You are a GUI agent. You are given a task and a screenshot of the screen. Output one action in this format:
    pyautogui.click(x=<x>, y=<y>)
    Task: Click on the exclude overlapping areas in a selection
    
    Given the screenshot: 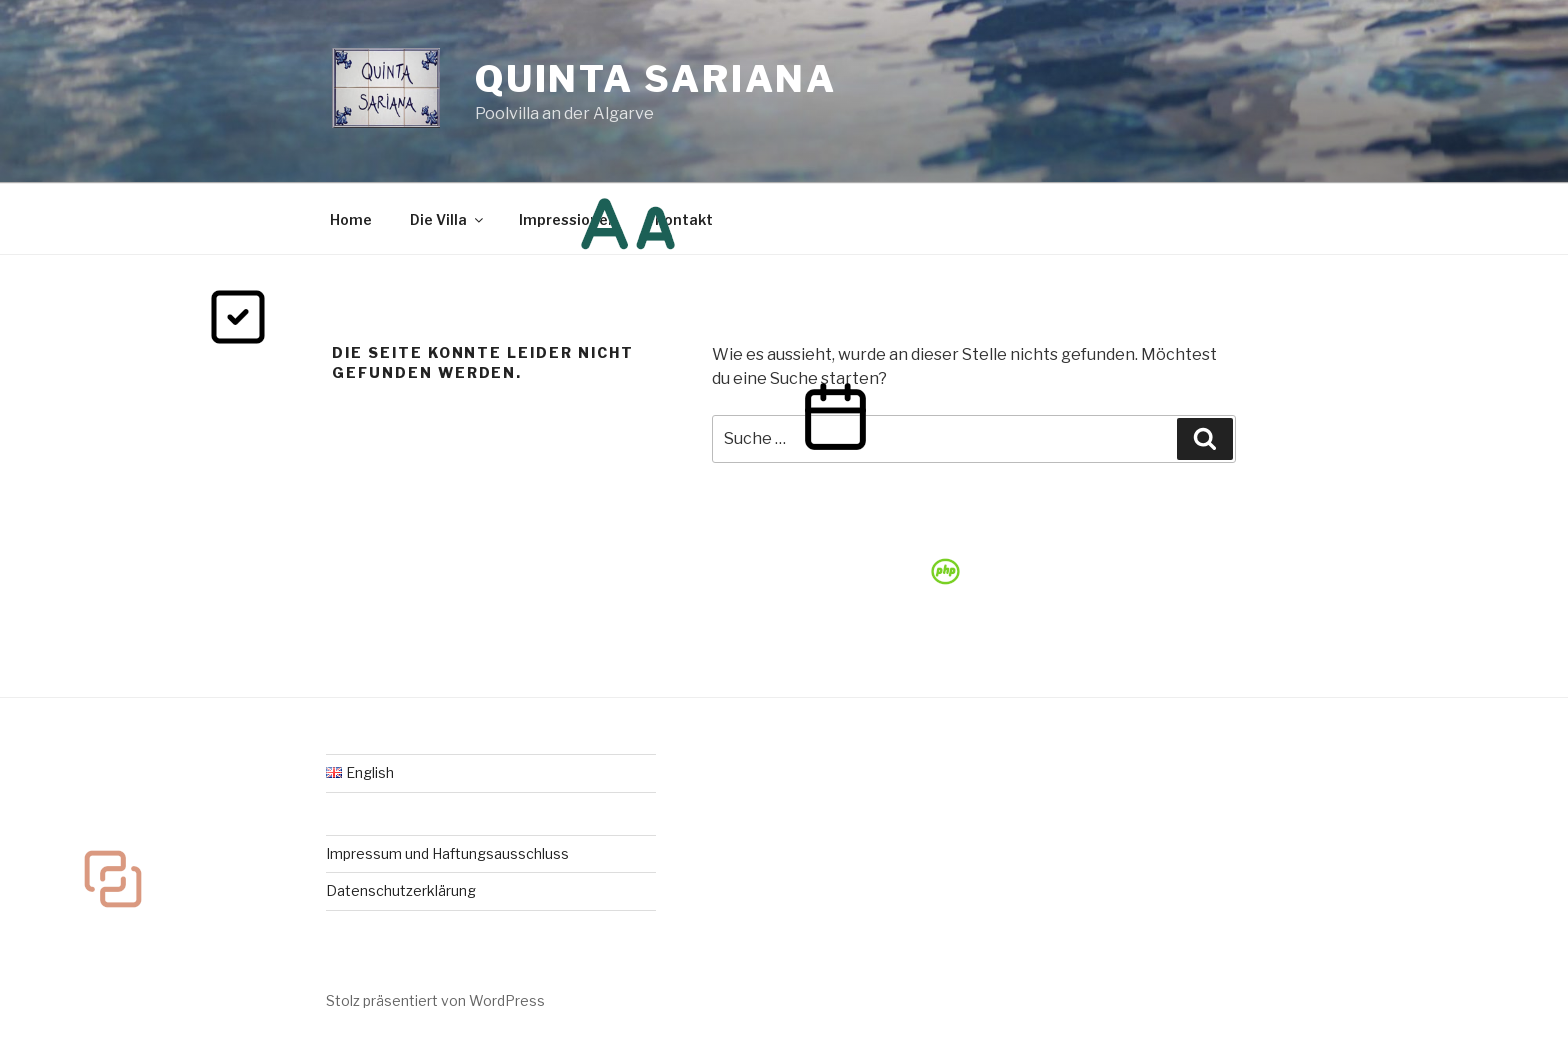 What is the action you would take?
    pyautogui.click(x=113, y=879)
    